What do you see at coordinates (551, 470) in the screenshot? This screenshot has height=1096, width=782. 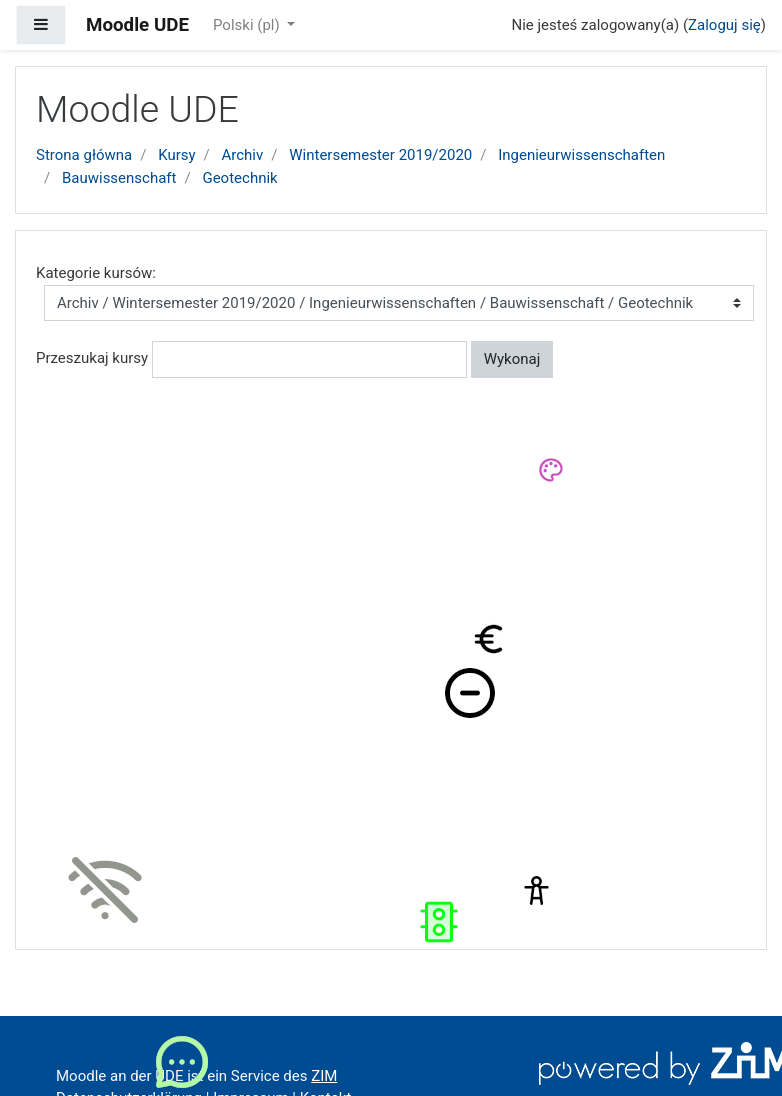 I see `customize theme or color settings` at bounding box center [551, 470].